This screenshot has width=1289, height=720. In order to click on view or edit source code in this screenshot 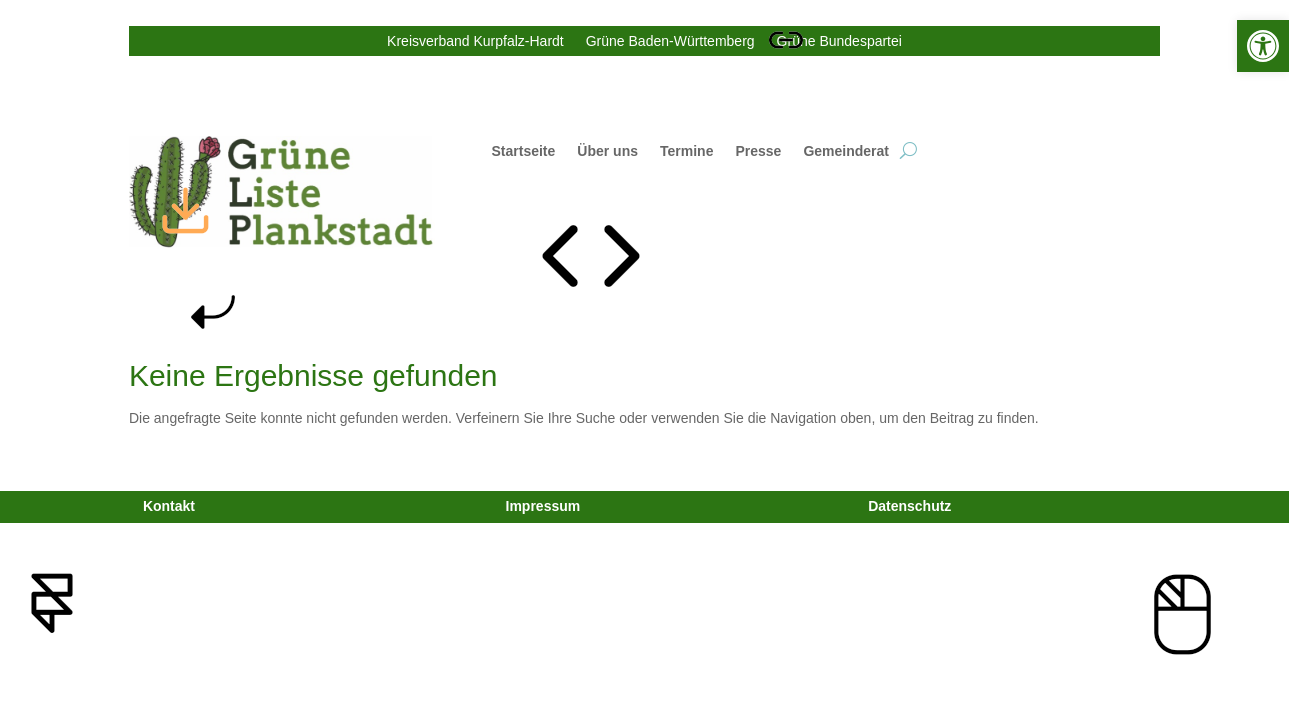, I will do `click(591, 256)`.